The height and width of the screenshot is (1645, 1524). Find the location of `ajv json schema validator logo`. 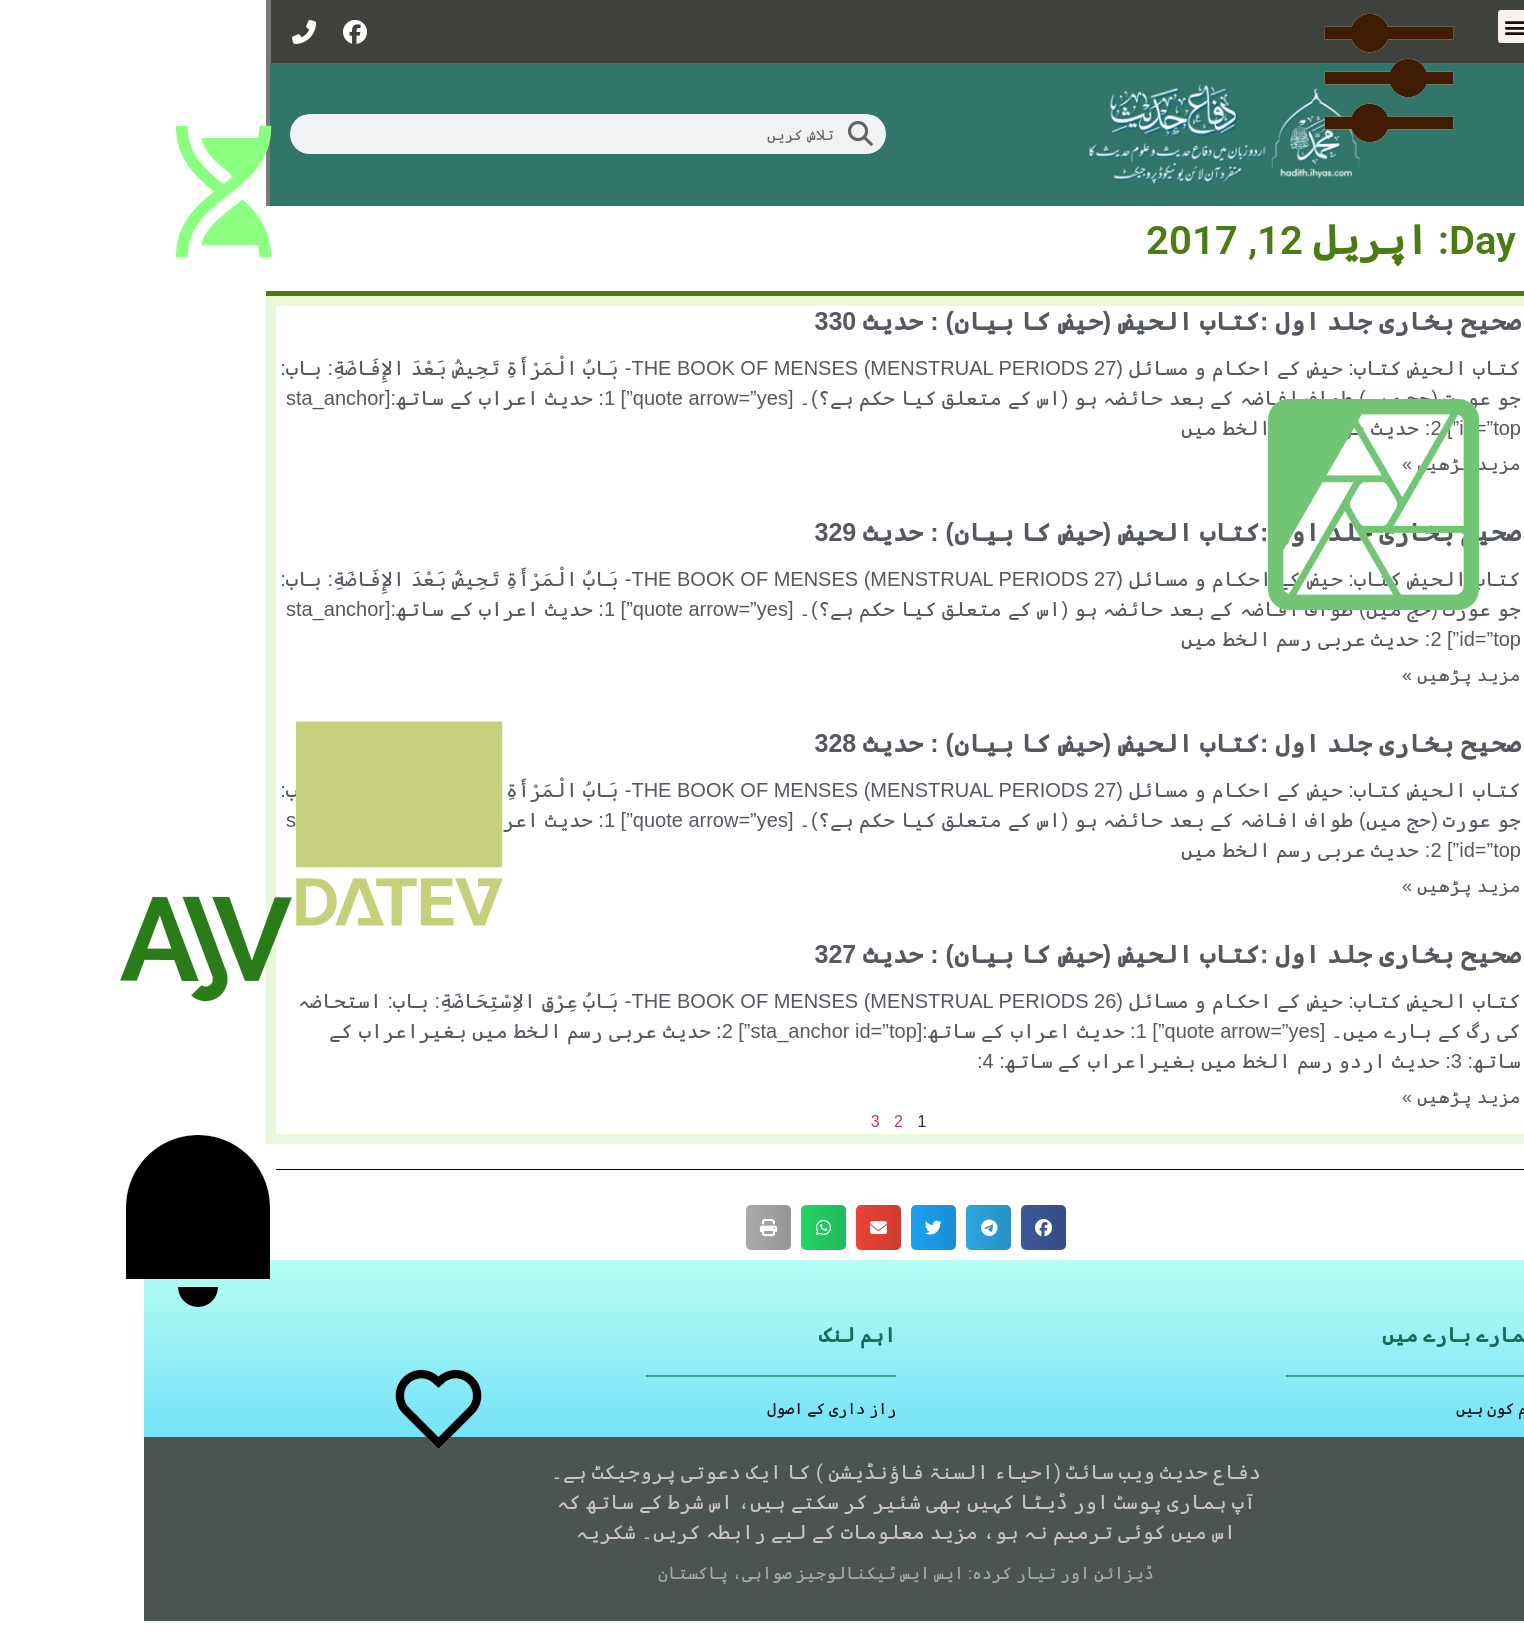

ajv json schema validator logo is located at coordinates (206, 949).